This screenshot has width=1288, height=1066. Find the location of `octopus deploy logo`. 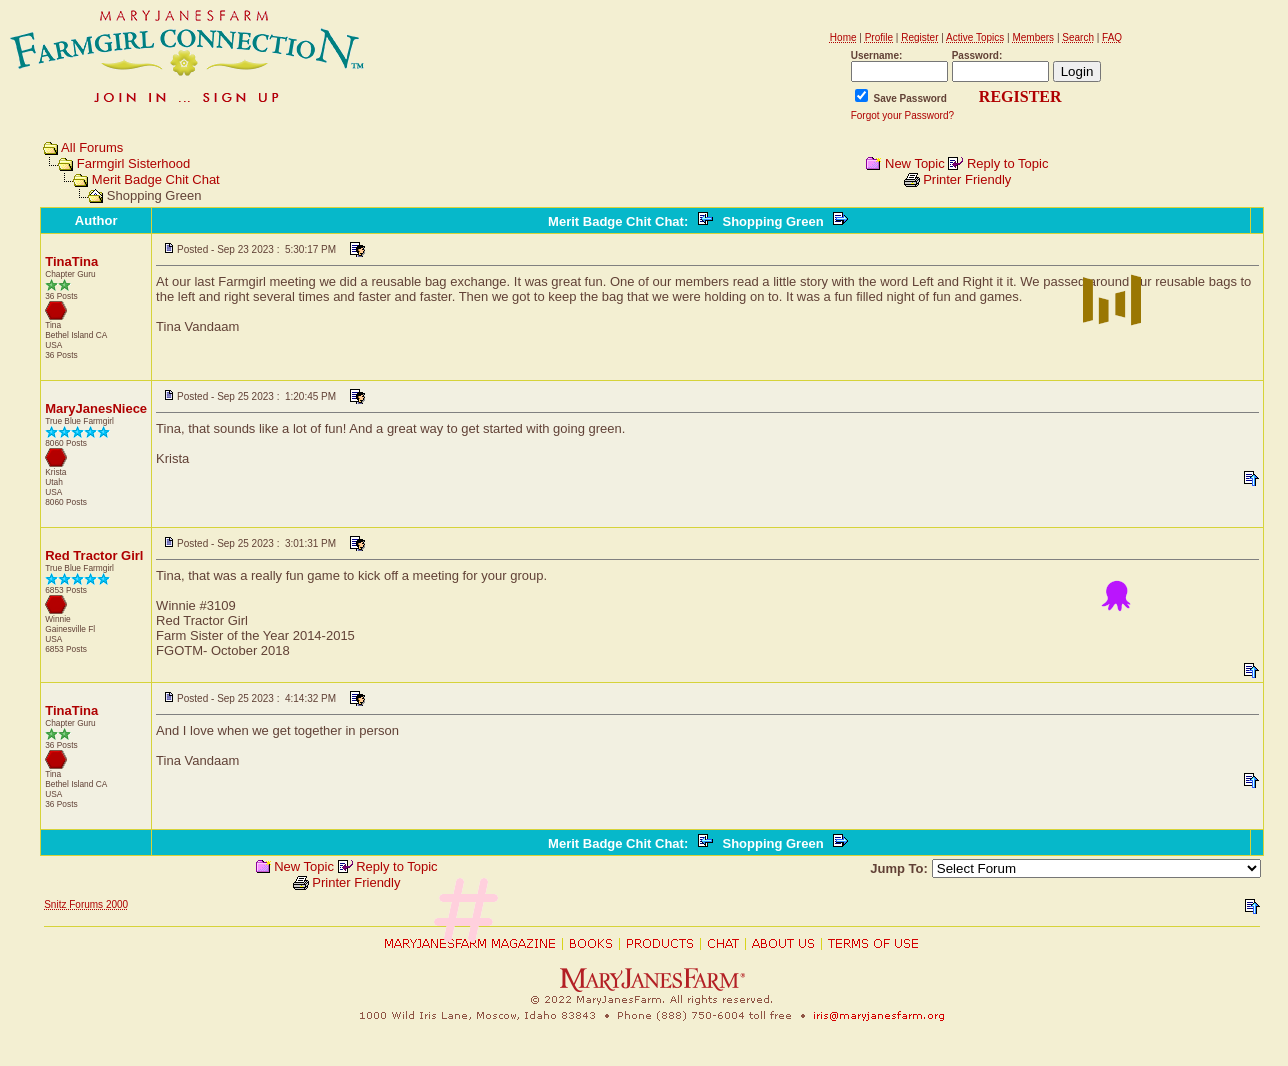

octopus deploy logo is located at coordinates (1116, 596).